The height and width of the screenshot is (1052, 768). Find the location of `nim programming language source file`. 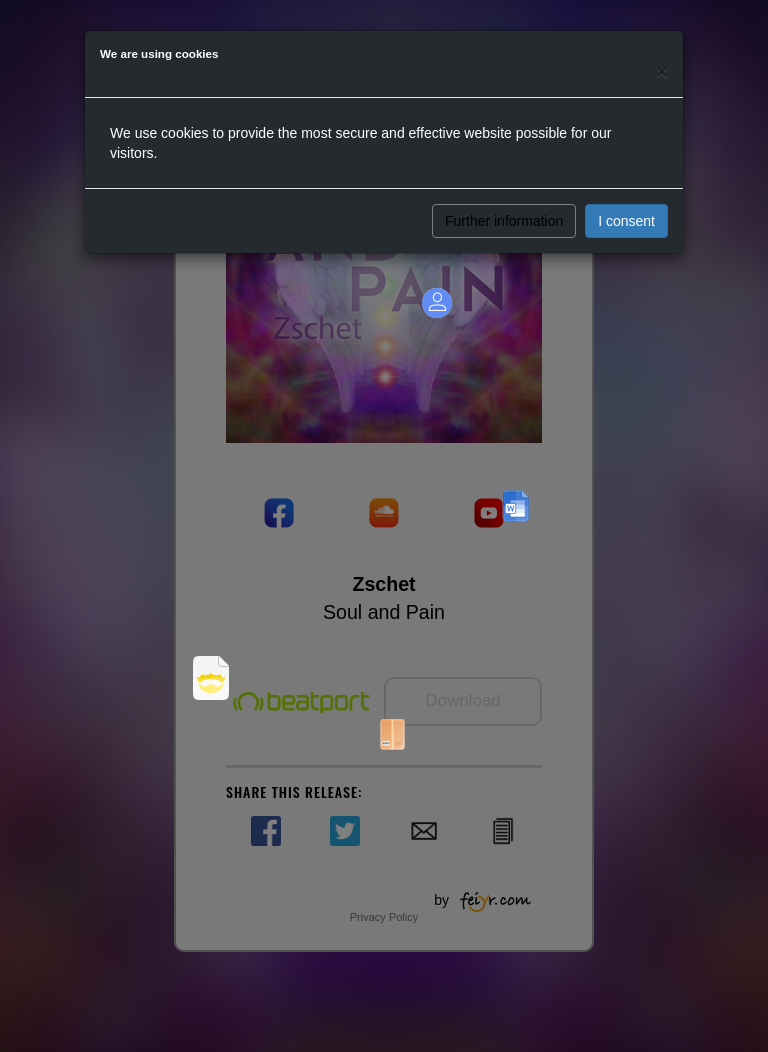

nim programming language source file is located at coordinates (211, 678).